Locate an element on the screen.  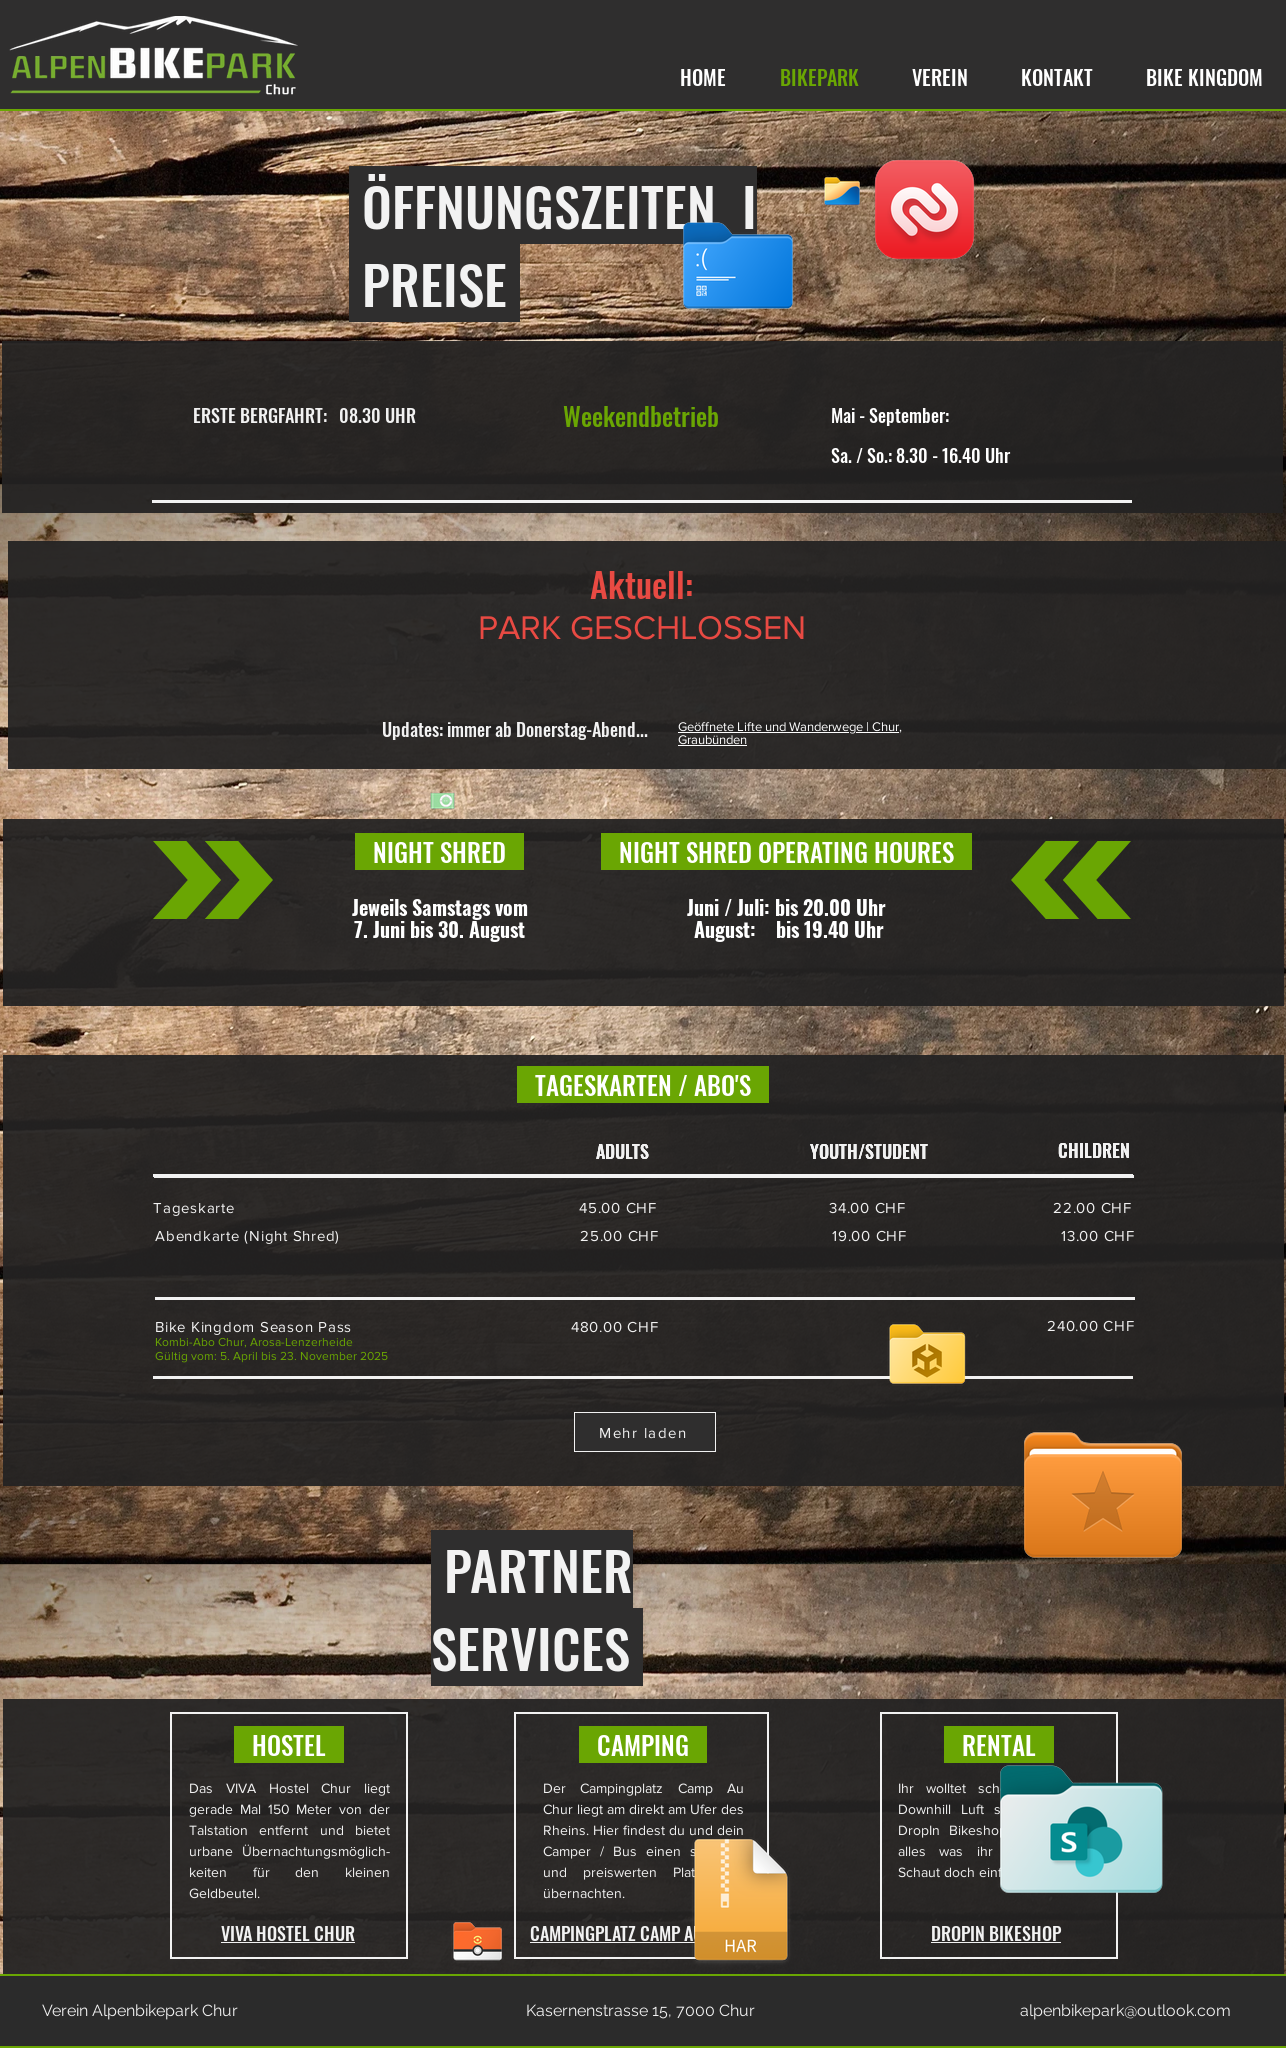
xar archive file type indicator is located at coordinates (741, 1902).